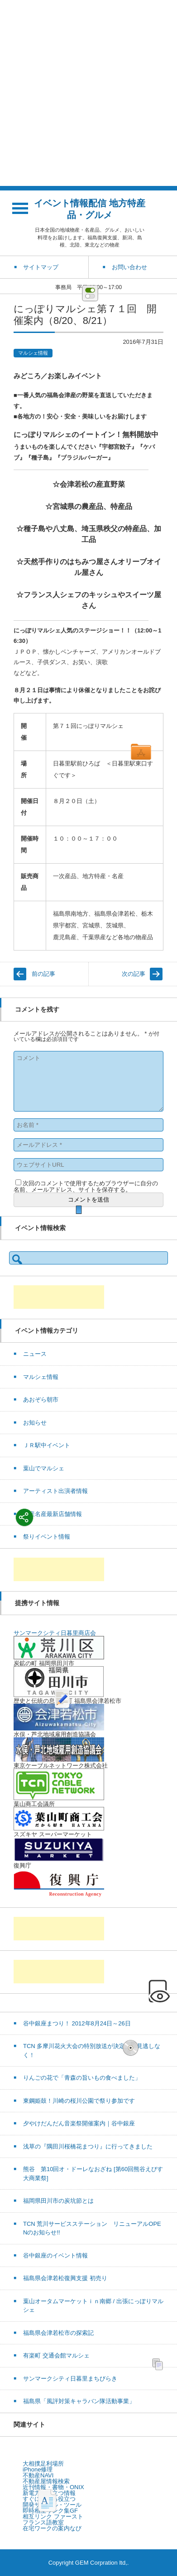  Describe the element at coordinates (141, 751) in the screenshot. I see `open templates folder` at that location.